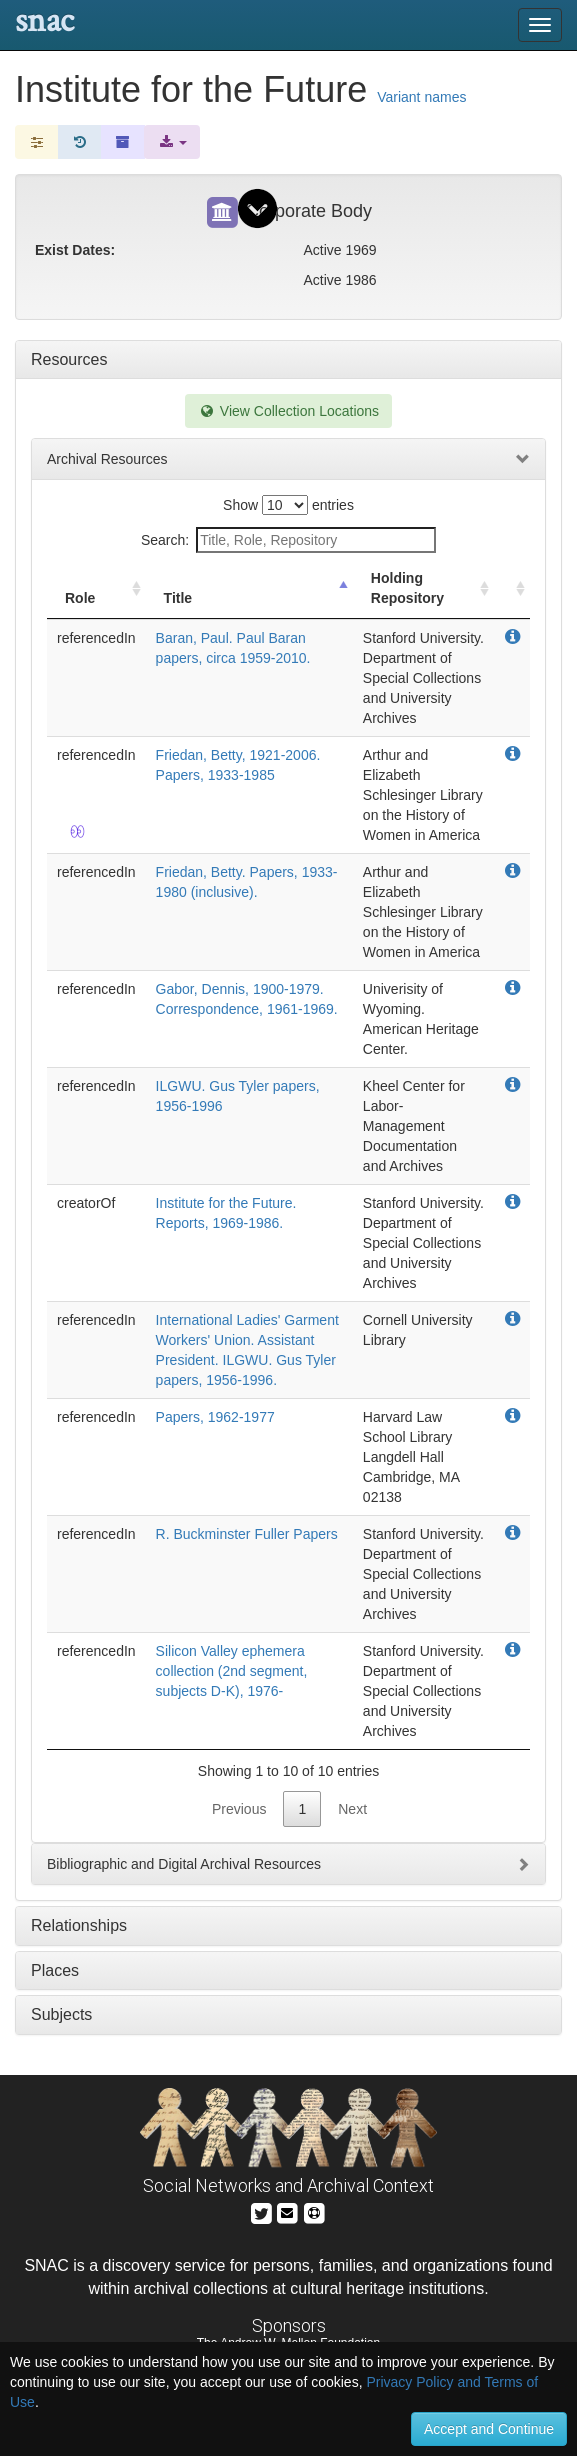 This screenshot has width=577, height=2456. I want to click on expand to show more content, so click(257, 208).